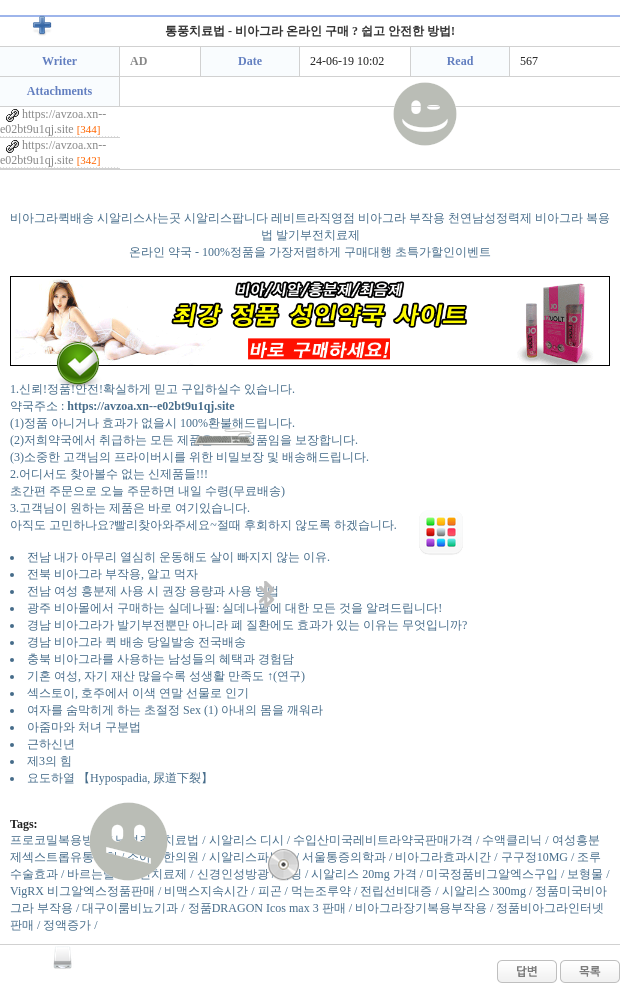  I want to click on keyboard input device connected, so click(223, 434).